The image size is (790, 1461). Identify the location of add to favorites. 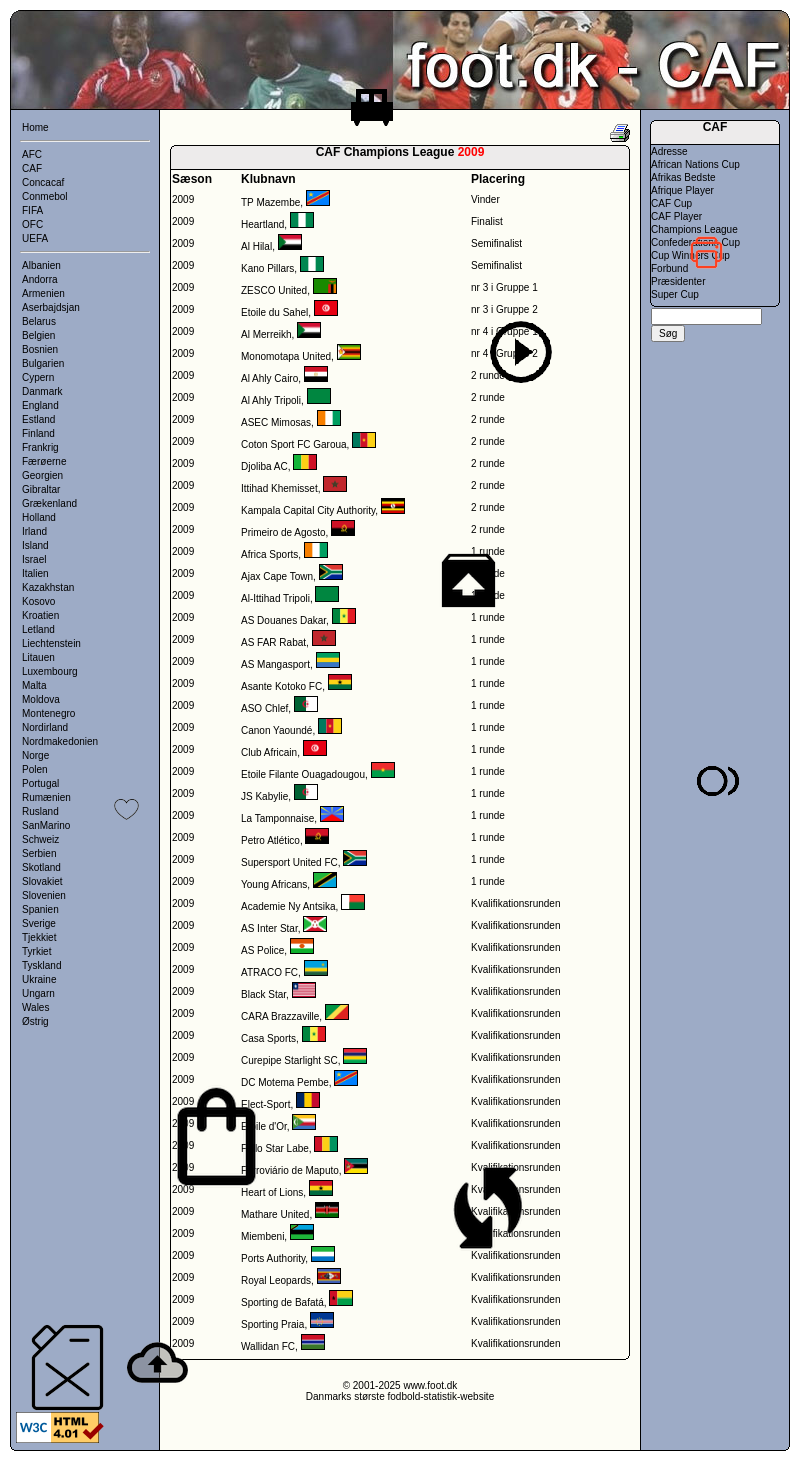
(126, 808).